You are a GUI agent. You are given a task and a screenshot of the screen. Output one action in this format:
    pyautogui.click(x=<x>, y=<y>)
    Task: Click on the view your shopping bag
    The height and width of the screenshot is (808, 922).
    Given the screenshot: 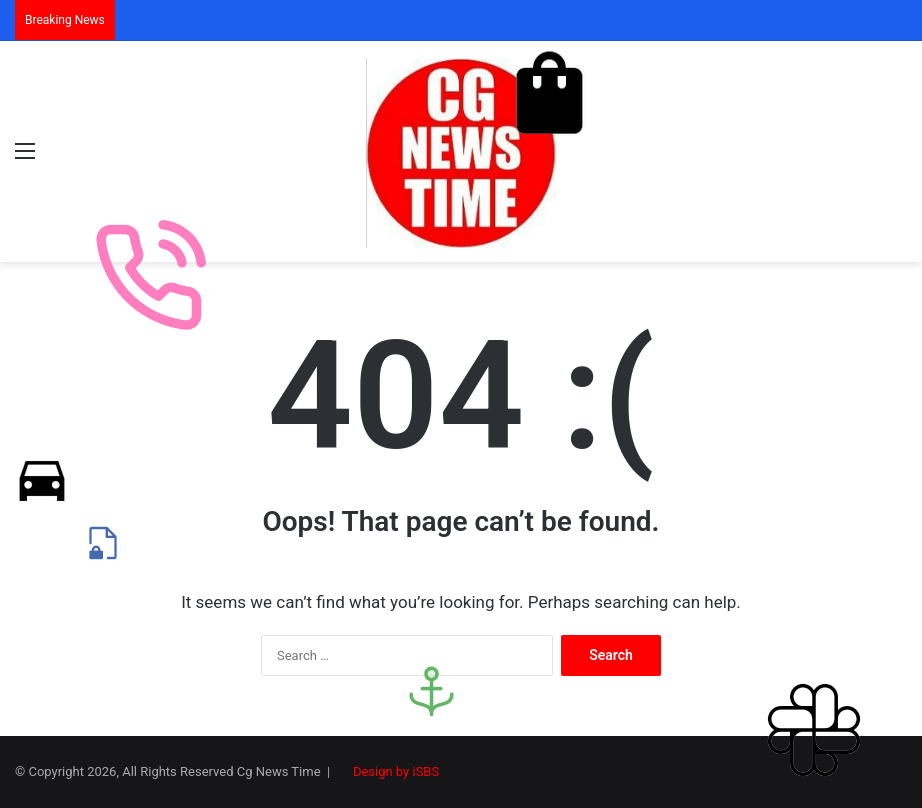 What is the action you would take?
    pyautogui.click(x=549, y=92)
    